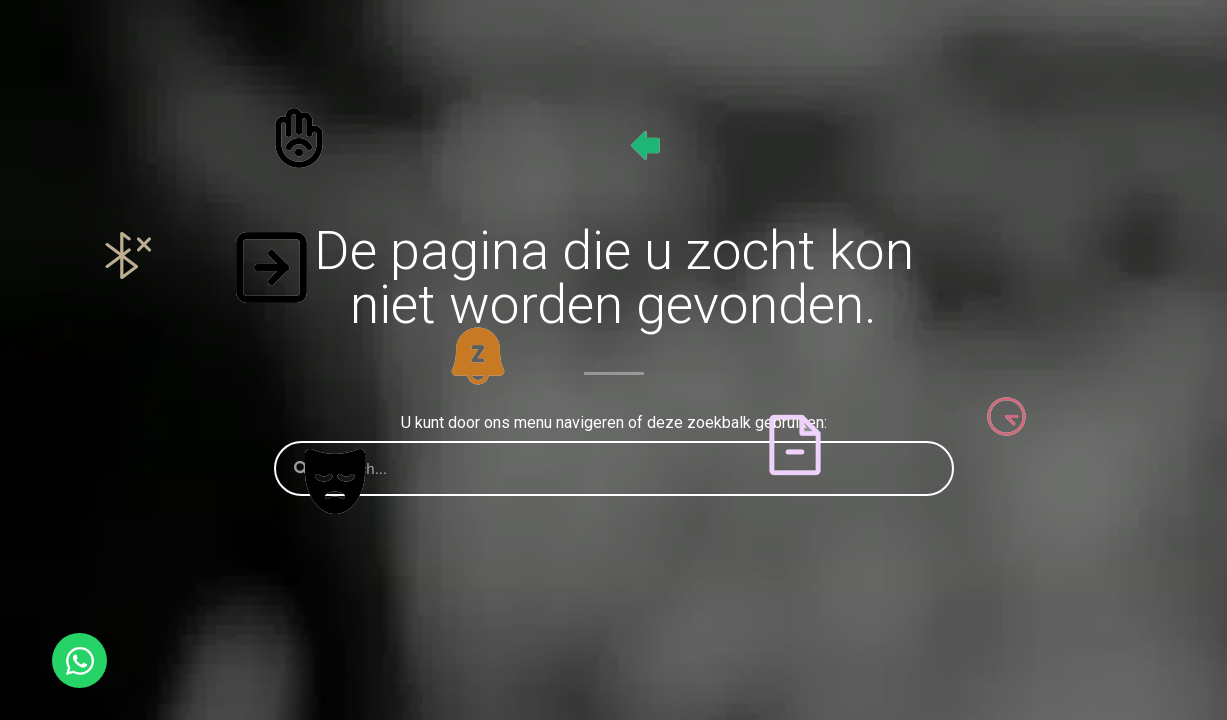 This screenshot has height=720, width=1227. I want to click on indicates sad or negative mood/emotion, so click(335, 479).